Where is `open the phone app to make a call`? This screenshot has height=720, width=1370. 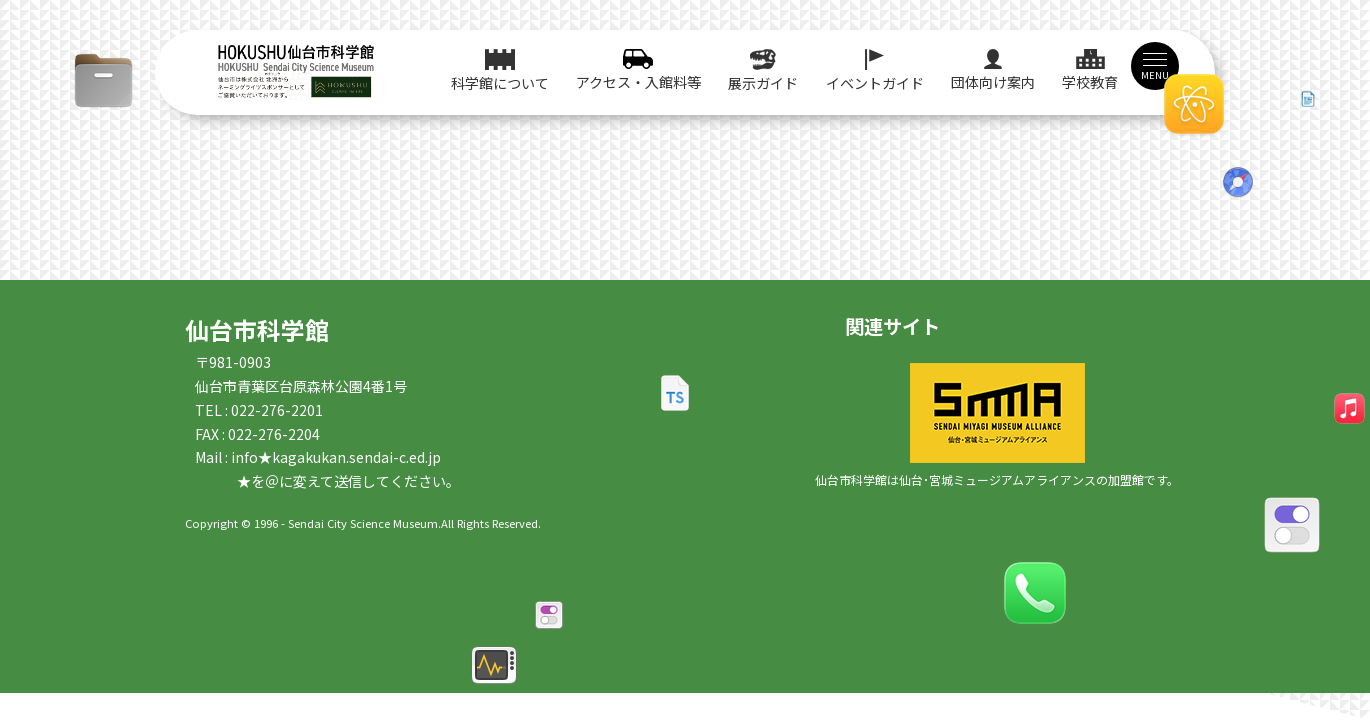
open the phone app to make a call is located at coordinates (1035, 593).